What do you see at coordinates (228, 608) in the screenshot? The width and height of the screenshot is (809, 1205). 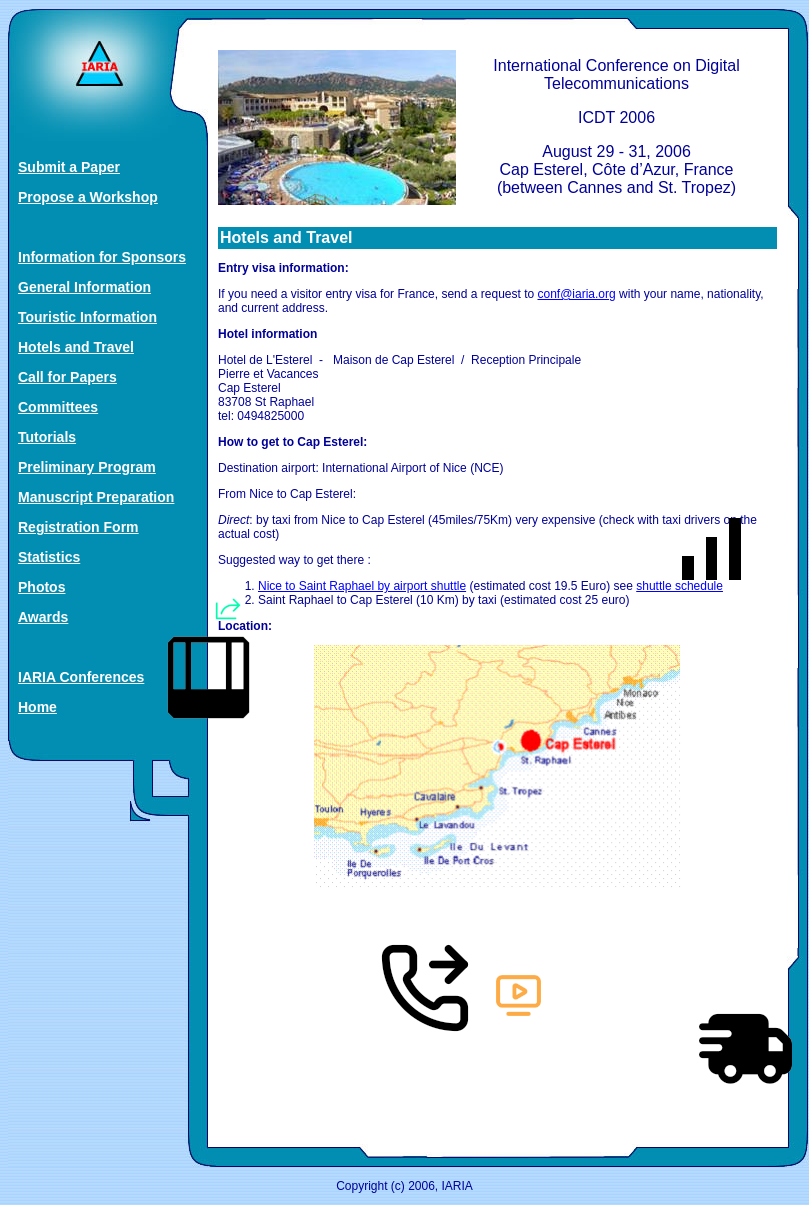 I see `share this content` at bounding box center [228, 608].